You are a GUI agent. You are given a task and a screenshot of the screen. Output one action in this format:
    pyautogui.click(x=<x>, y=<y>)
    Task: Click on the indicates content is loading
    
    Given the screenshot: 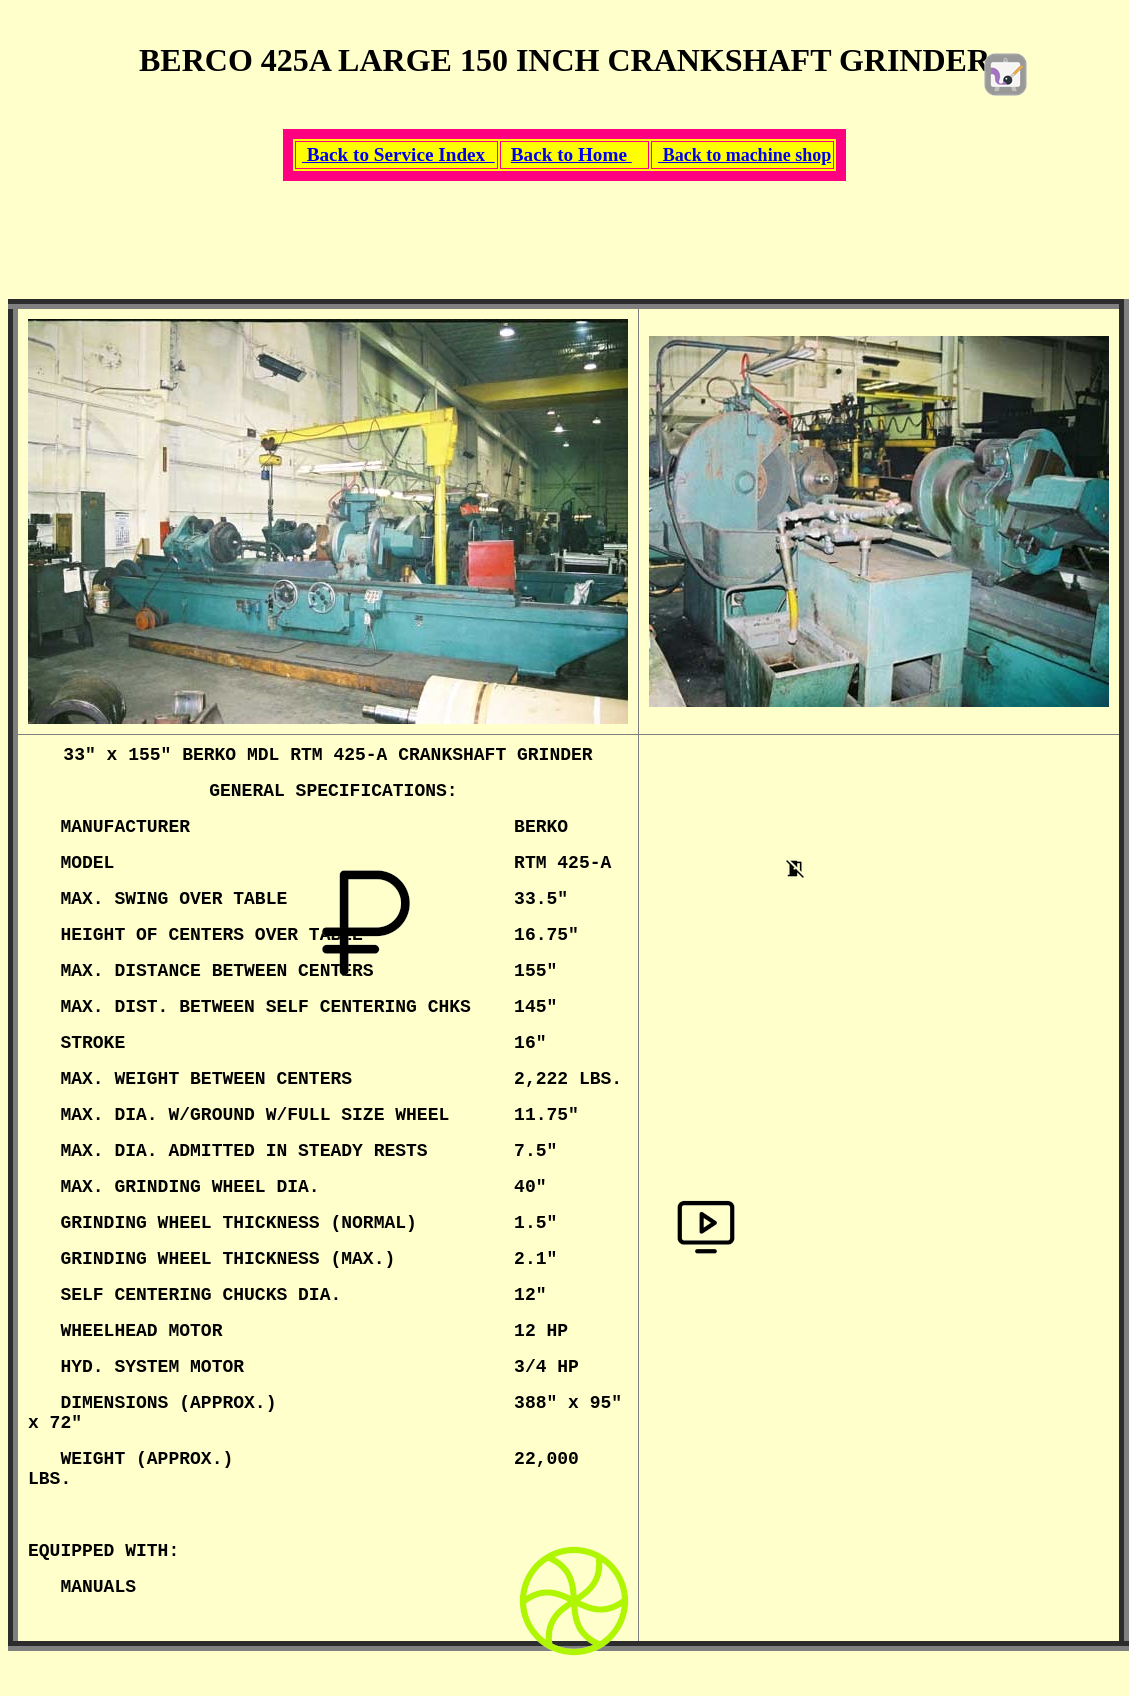 What is the action you would take?
    pyautogui.click(x=574, y=1601)
    